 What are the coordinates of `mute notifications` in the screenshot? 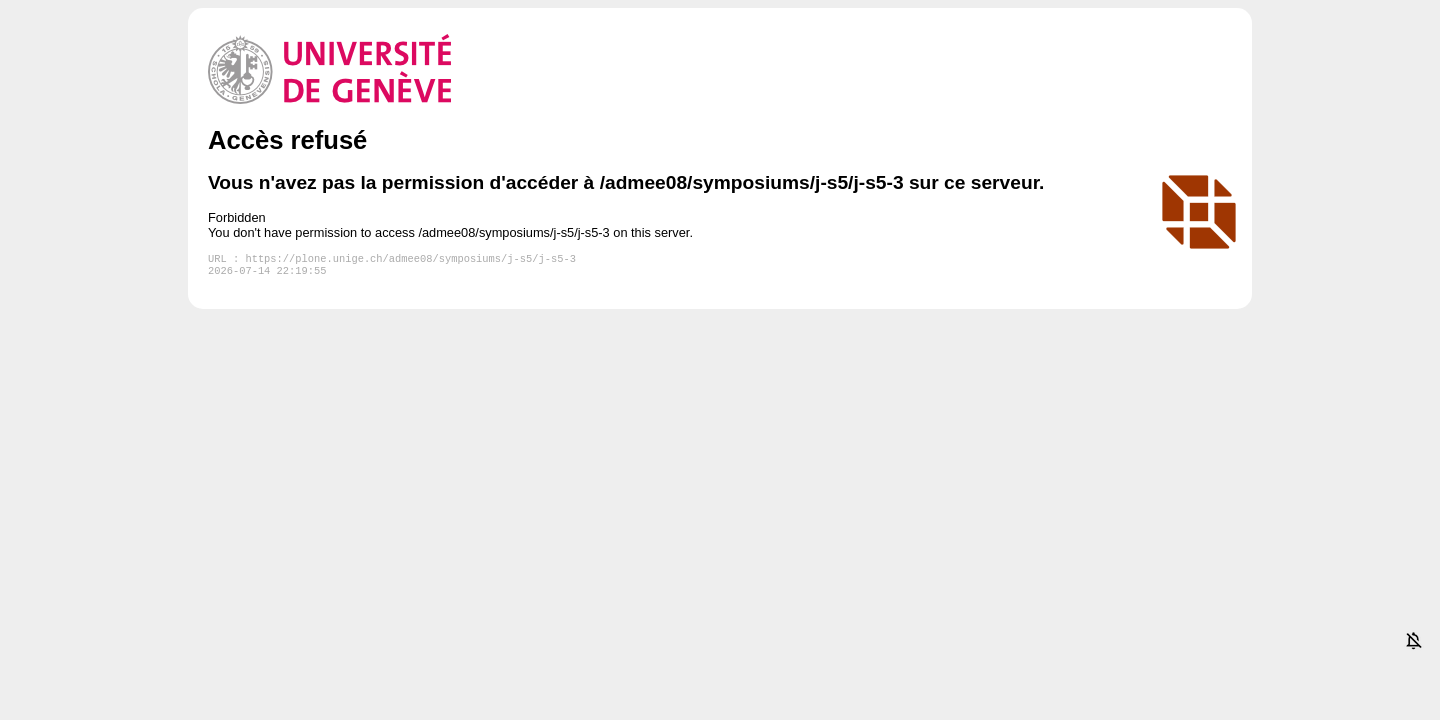 It's located at (1413, 640).